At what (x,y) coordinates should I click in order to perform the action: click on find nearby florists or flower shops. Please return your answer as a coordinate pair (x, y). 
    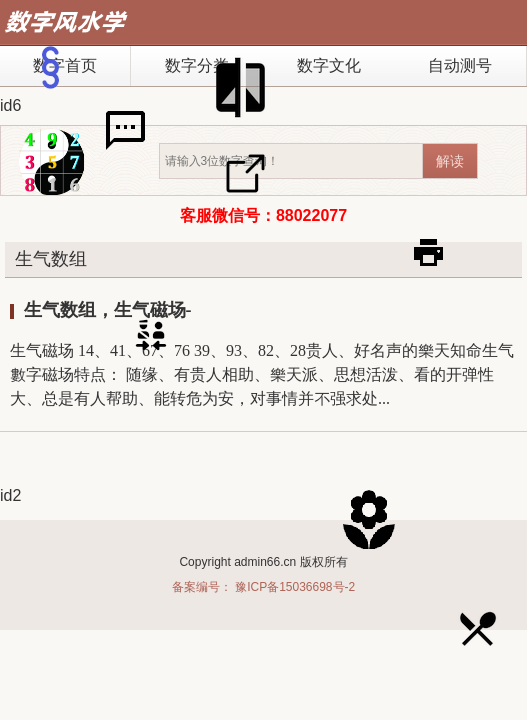
    Looking at the image, I should click on (369, 521).